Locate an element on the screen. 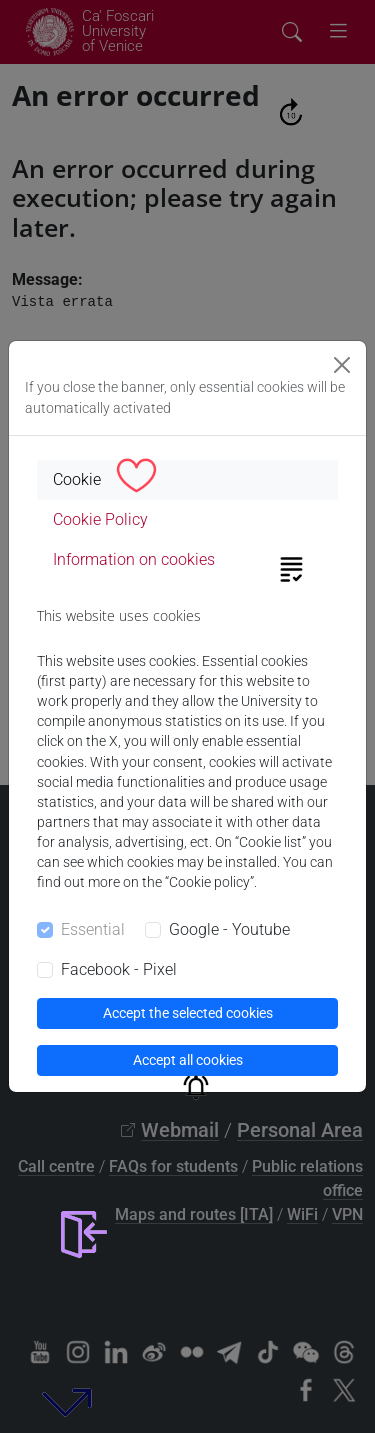  sign in to your account is located at coordinates (82, 1232).